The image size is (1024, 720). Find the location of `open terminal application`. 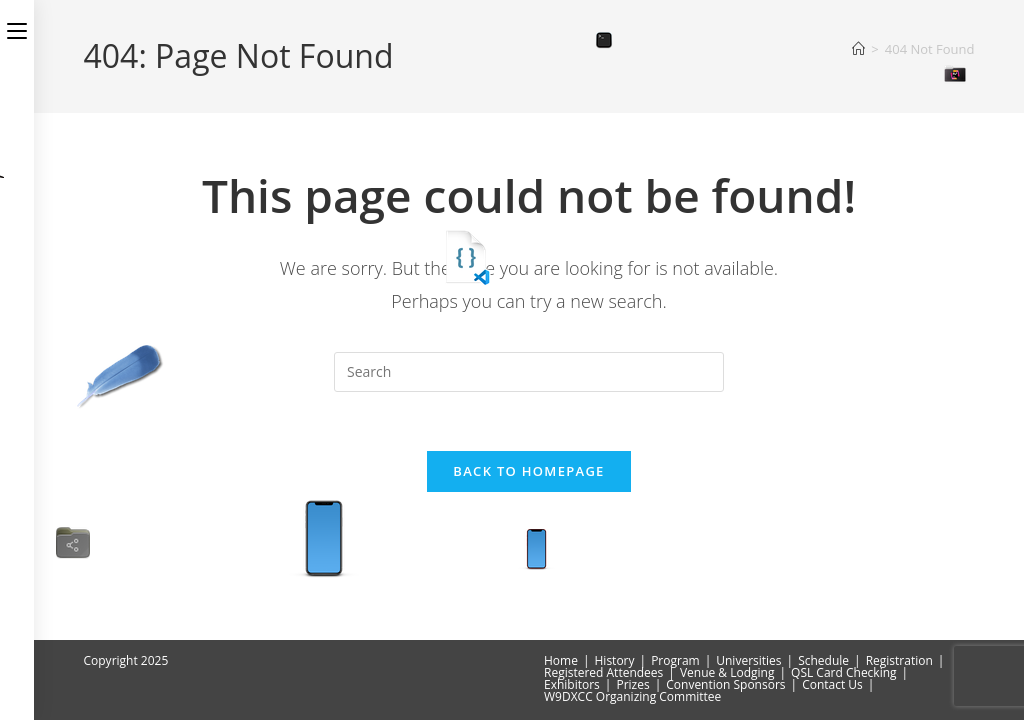

open terminal application is located at coordinates (604, 40).